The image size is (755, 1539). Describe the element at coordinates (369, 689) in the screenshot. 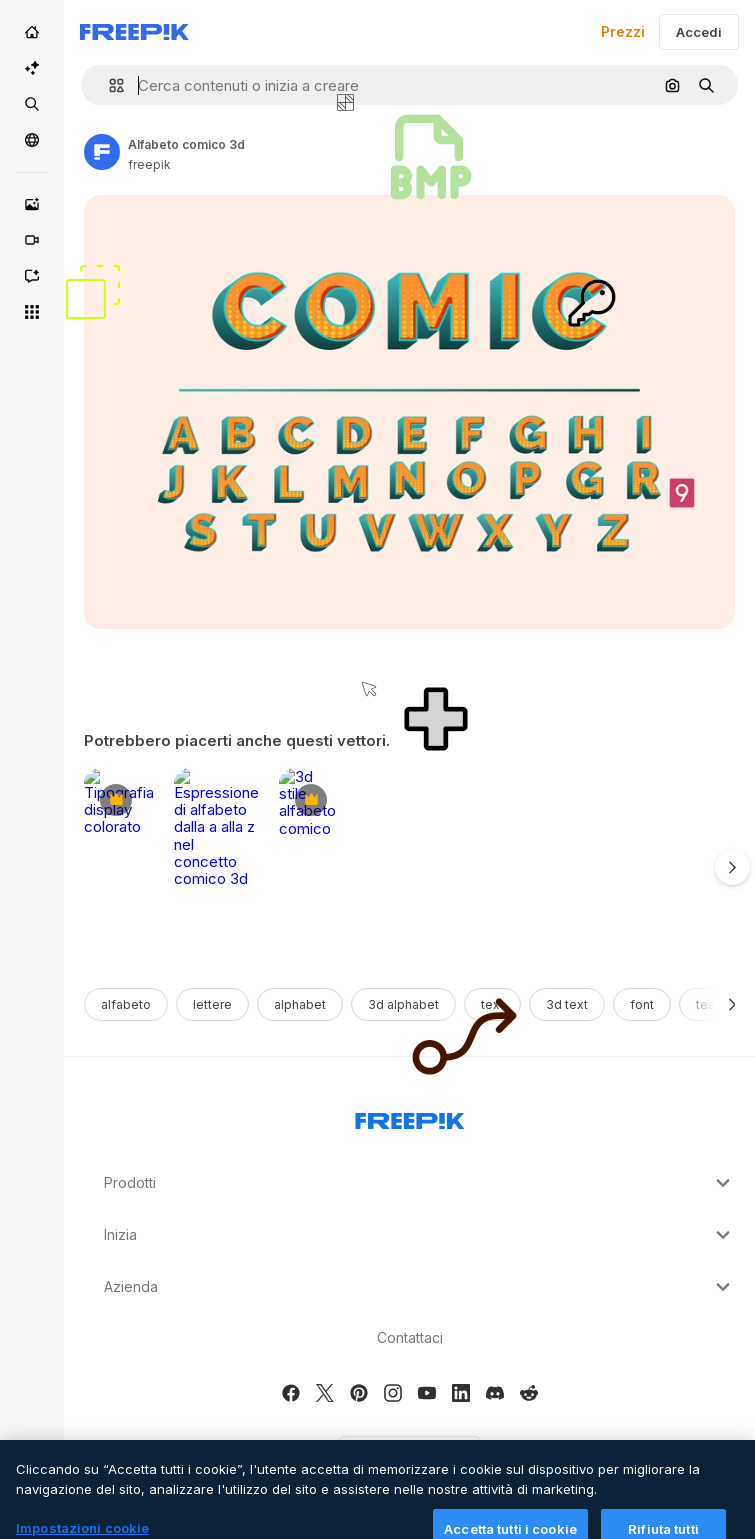

I see `mouse cursor indicator` at that location.